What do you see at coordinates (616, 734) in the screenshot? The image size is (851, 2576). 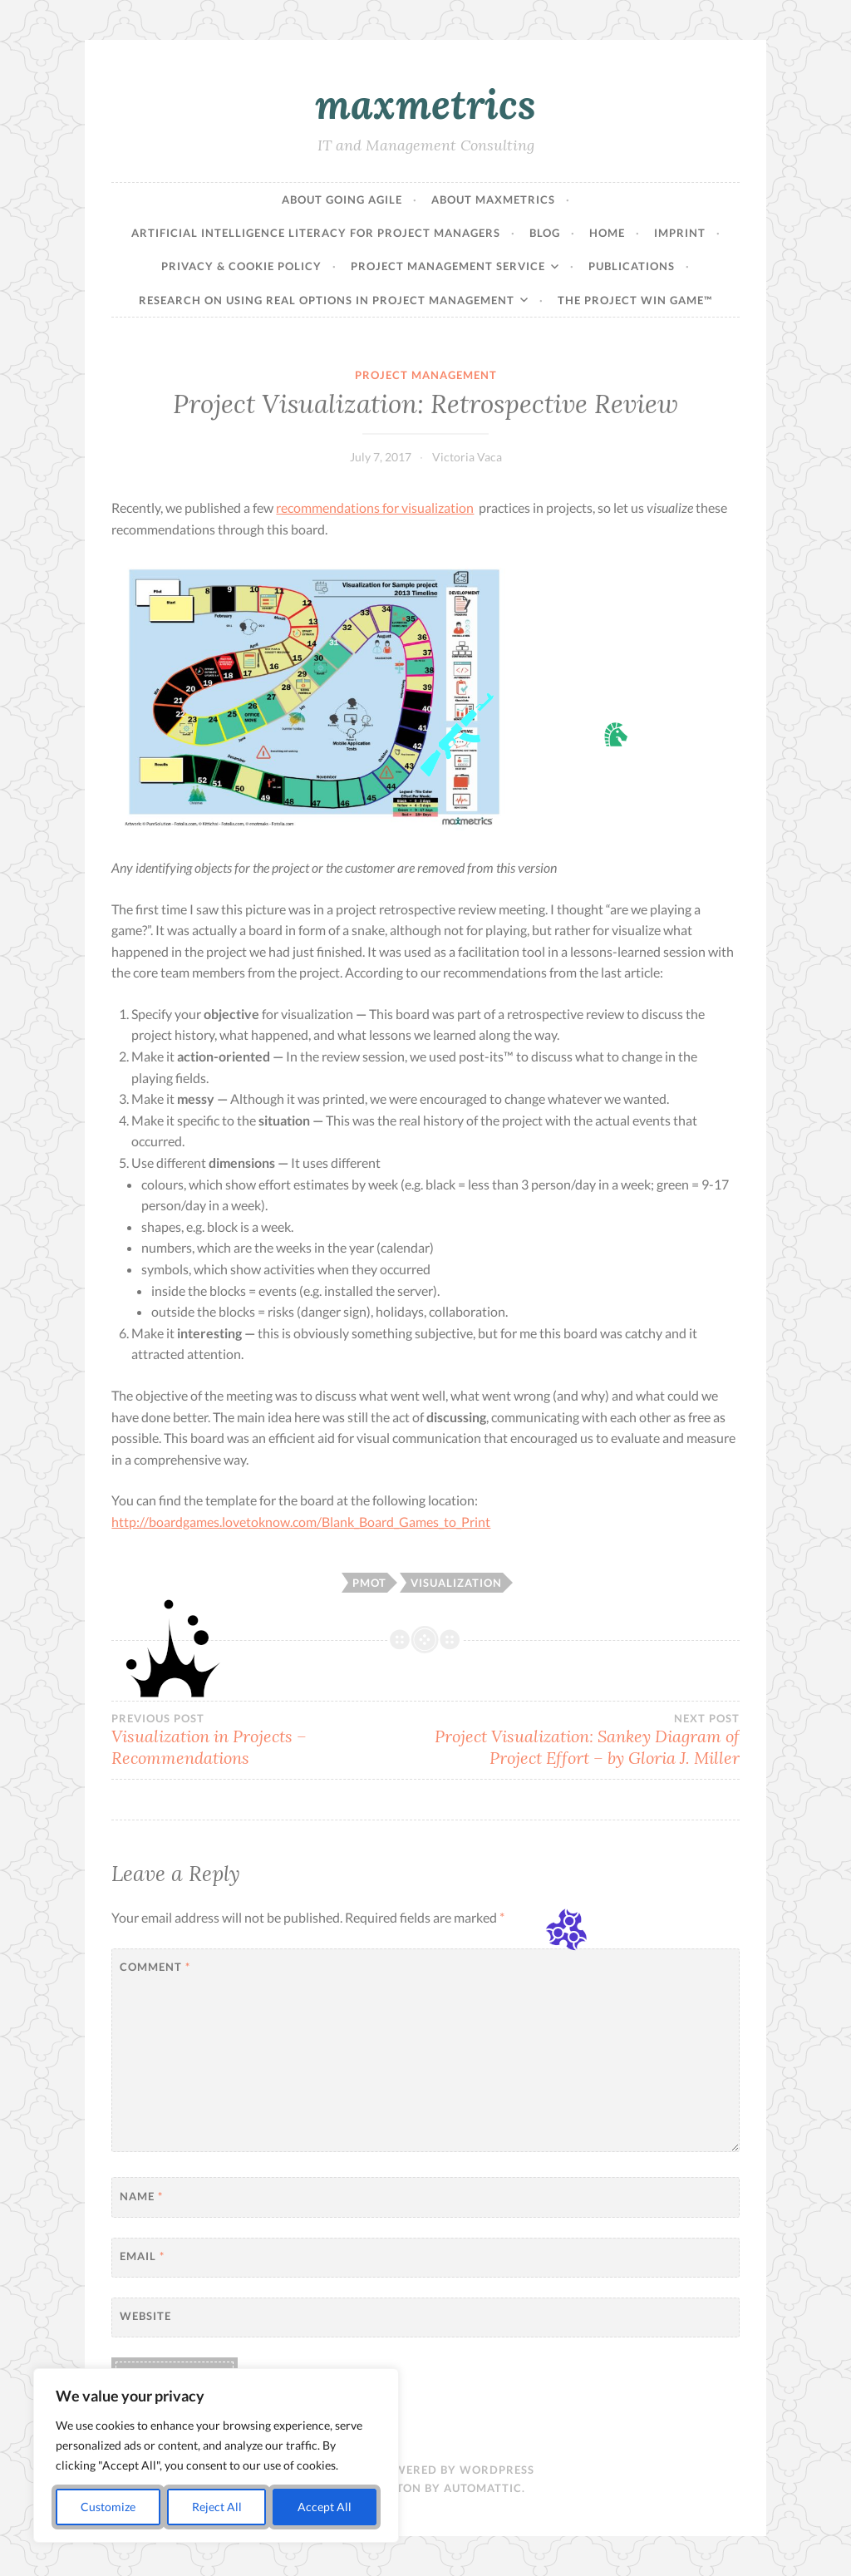 I see `select the knight piece in a chess game` at bounding box center [616, 734].